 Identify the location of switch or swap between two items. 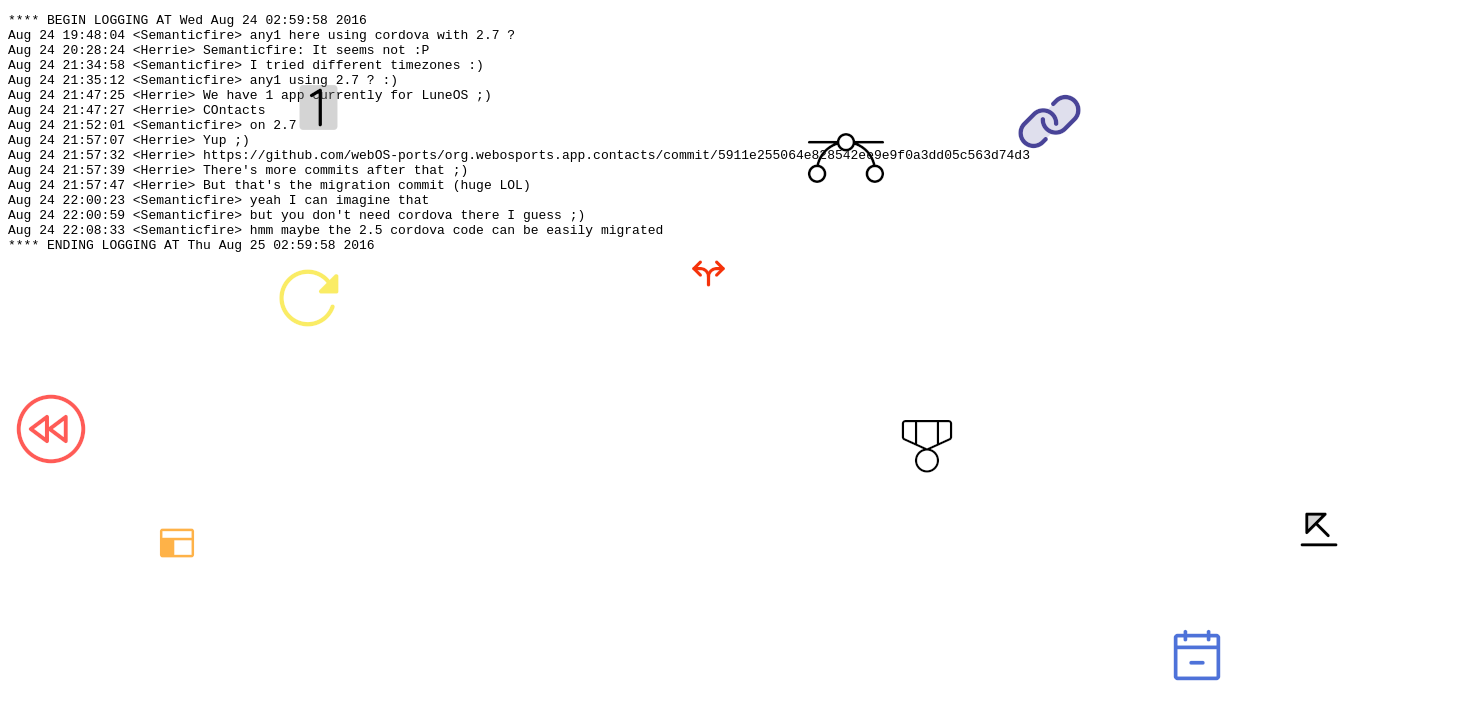
(708, 273).